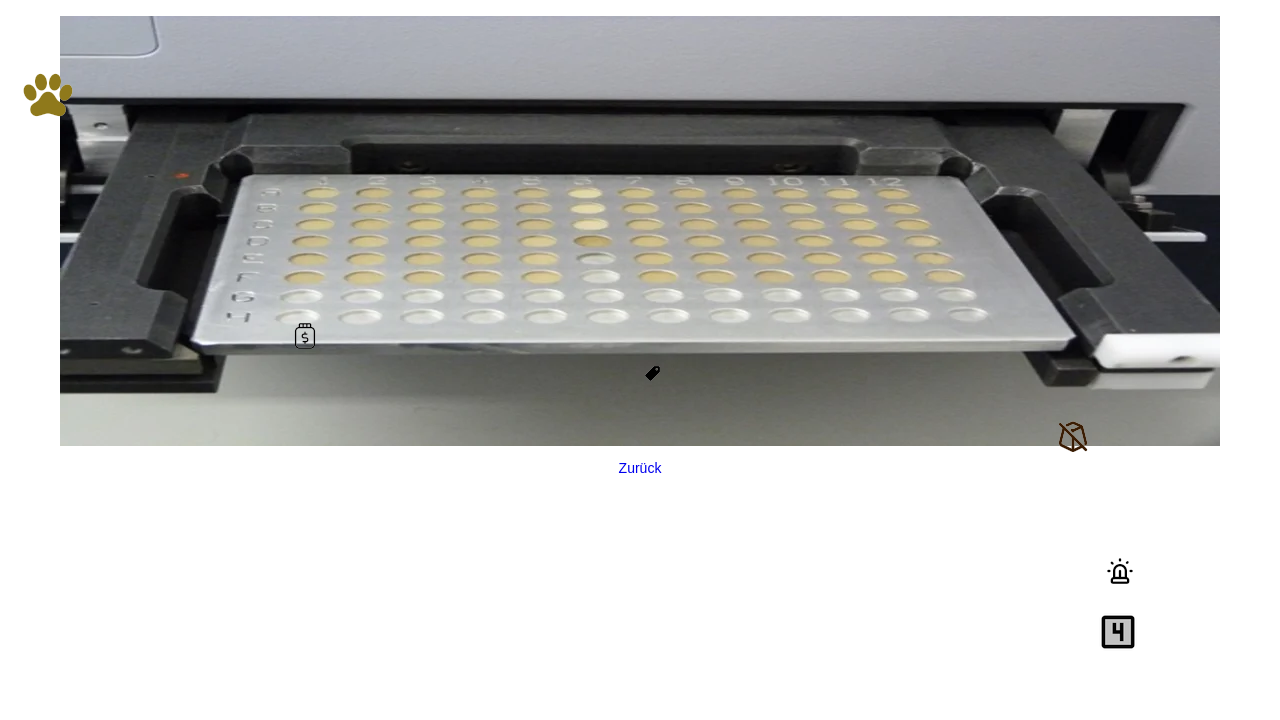 The image size is (1280, 720). Describe the element at coordinates (305, 336) in the screenshot. I see `leave a tip or donation` at that location.